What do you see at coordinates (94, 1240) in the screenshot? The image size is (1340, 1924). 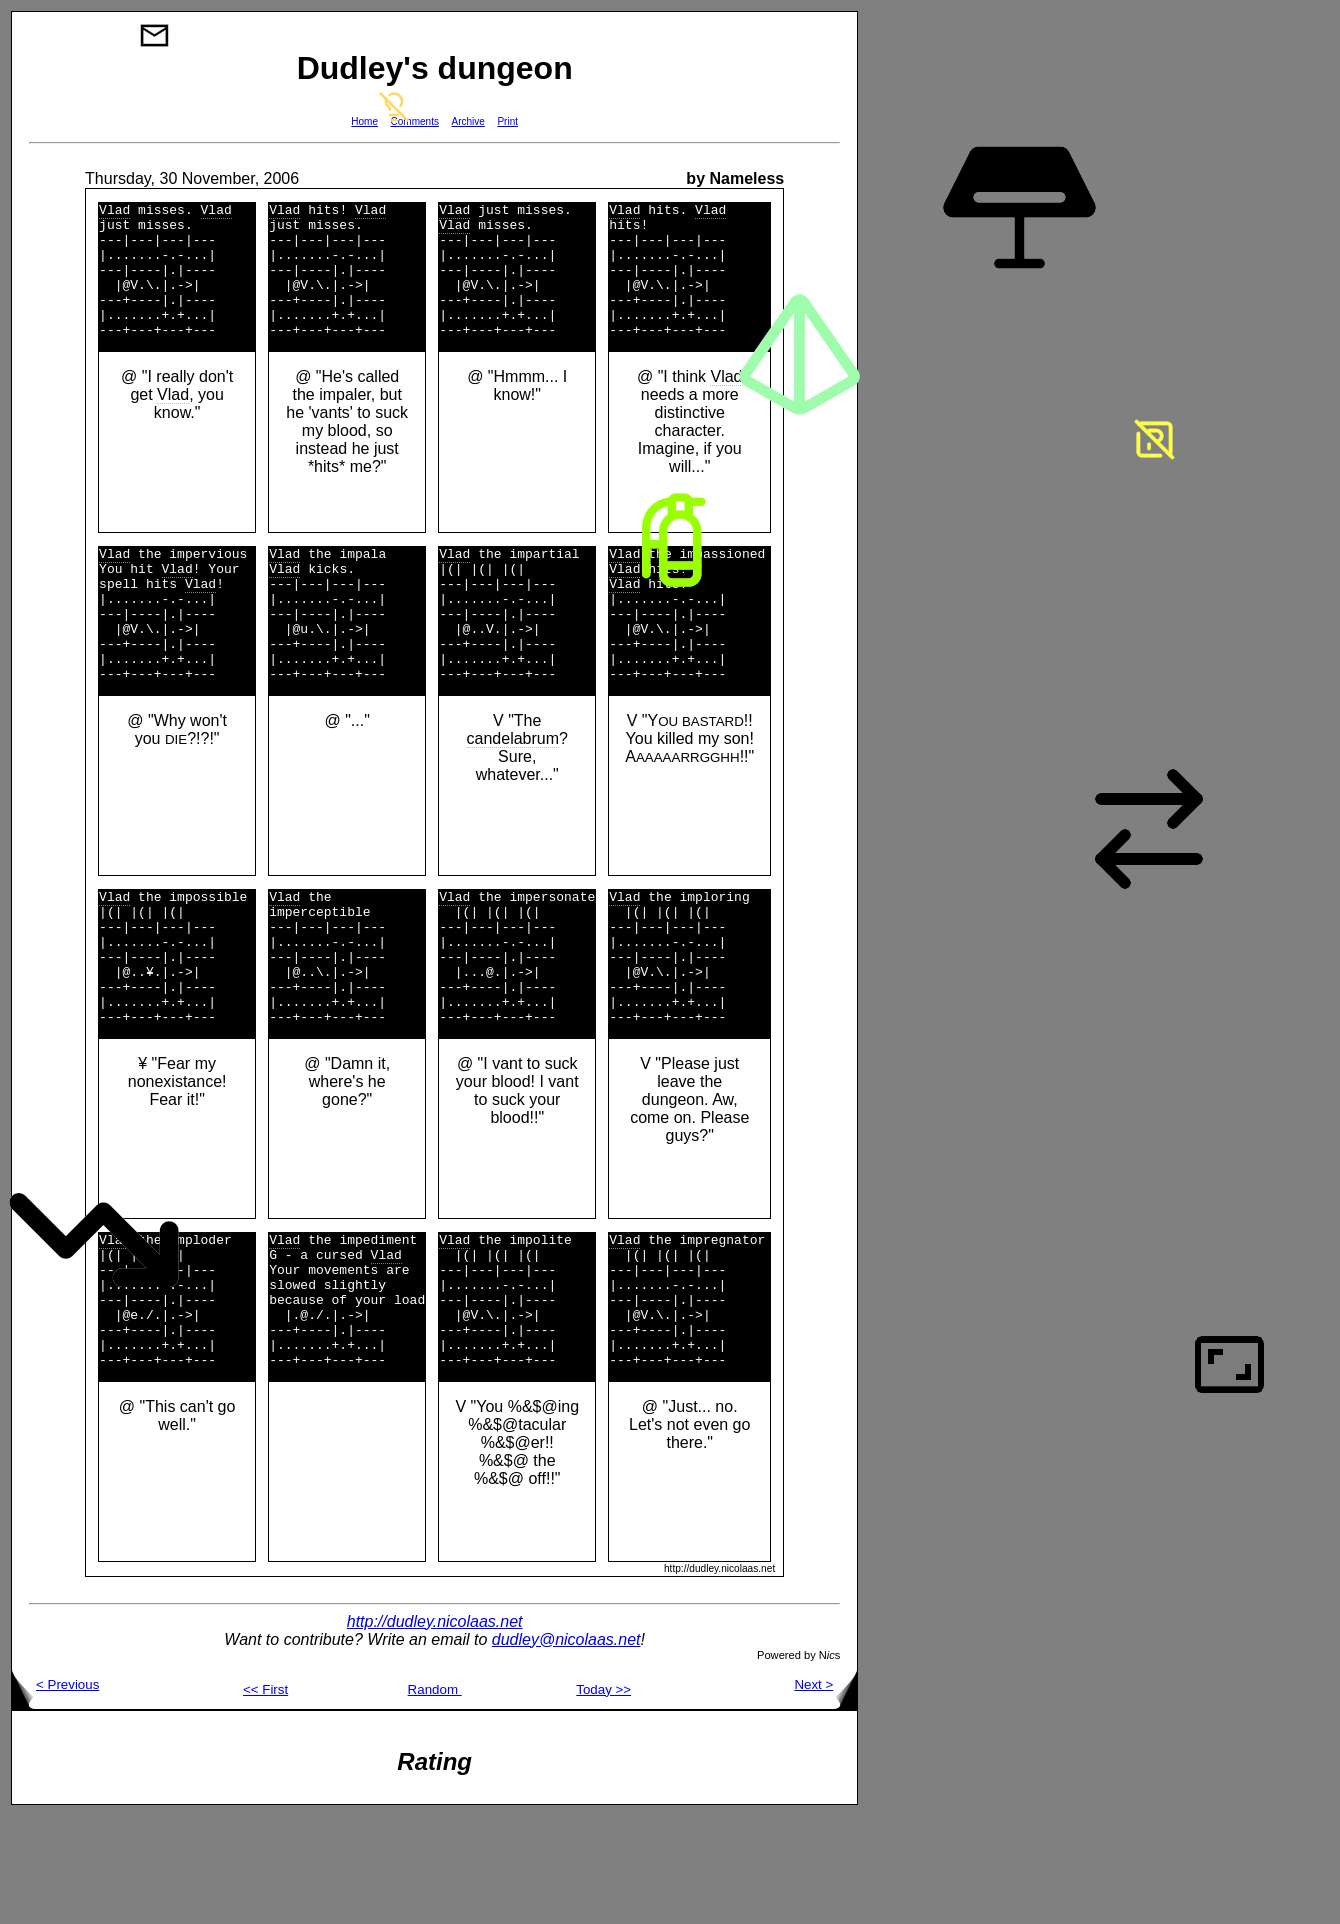 I see `indicates a declining trend or decrease in value` at bounding box center [94, 1240].